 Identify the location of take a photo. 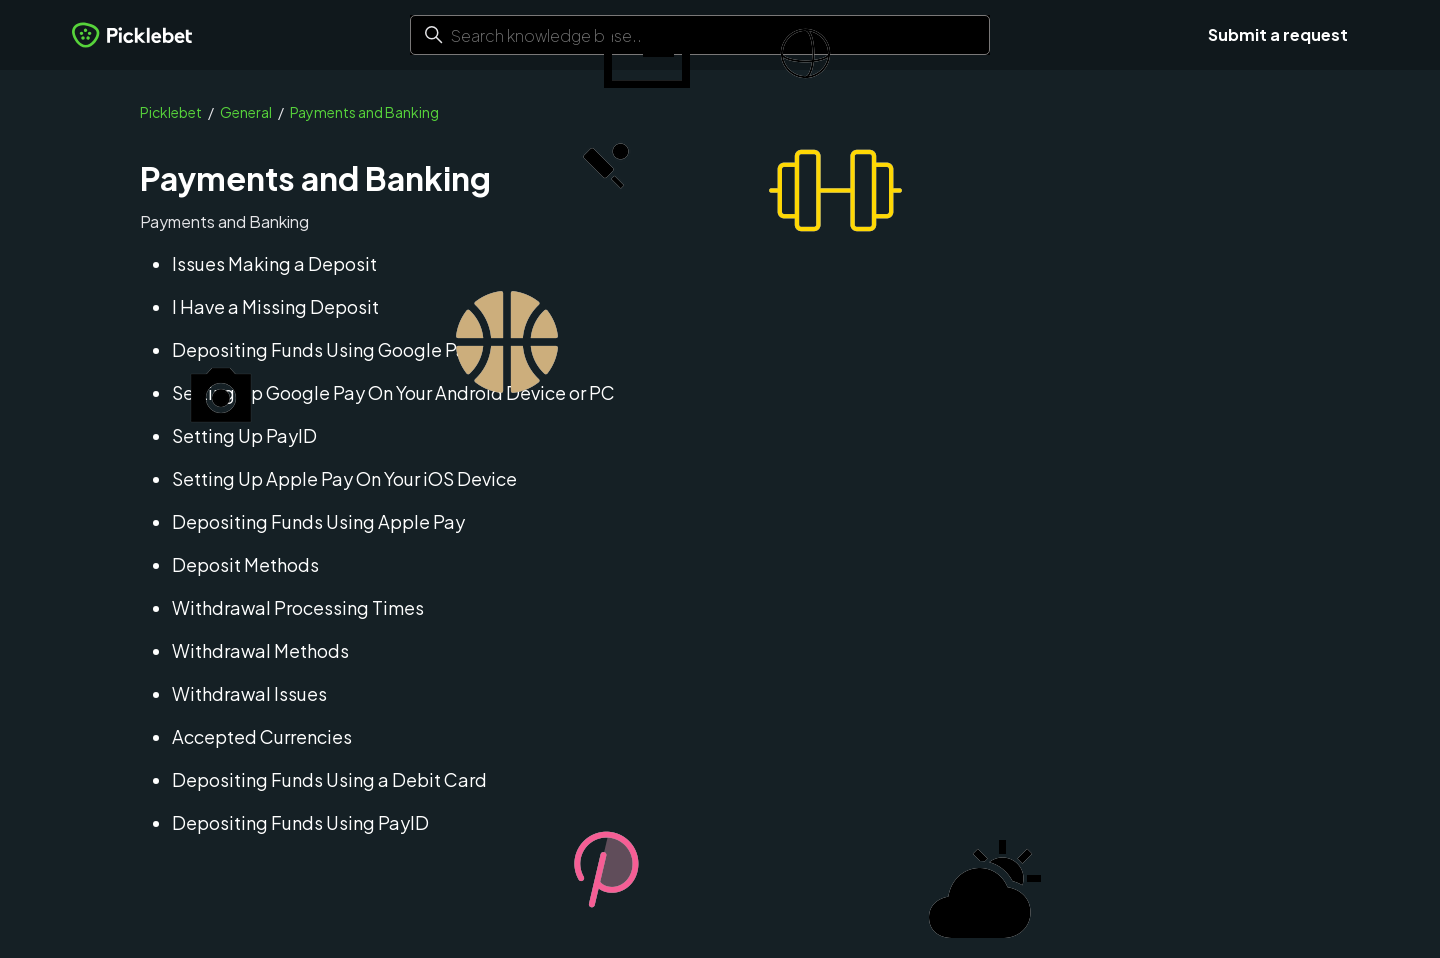
(221, 398).